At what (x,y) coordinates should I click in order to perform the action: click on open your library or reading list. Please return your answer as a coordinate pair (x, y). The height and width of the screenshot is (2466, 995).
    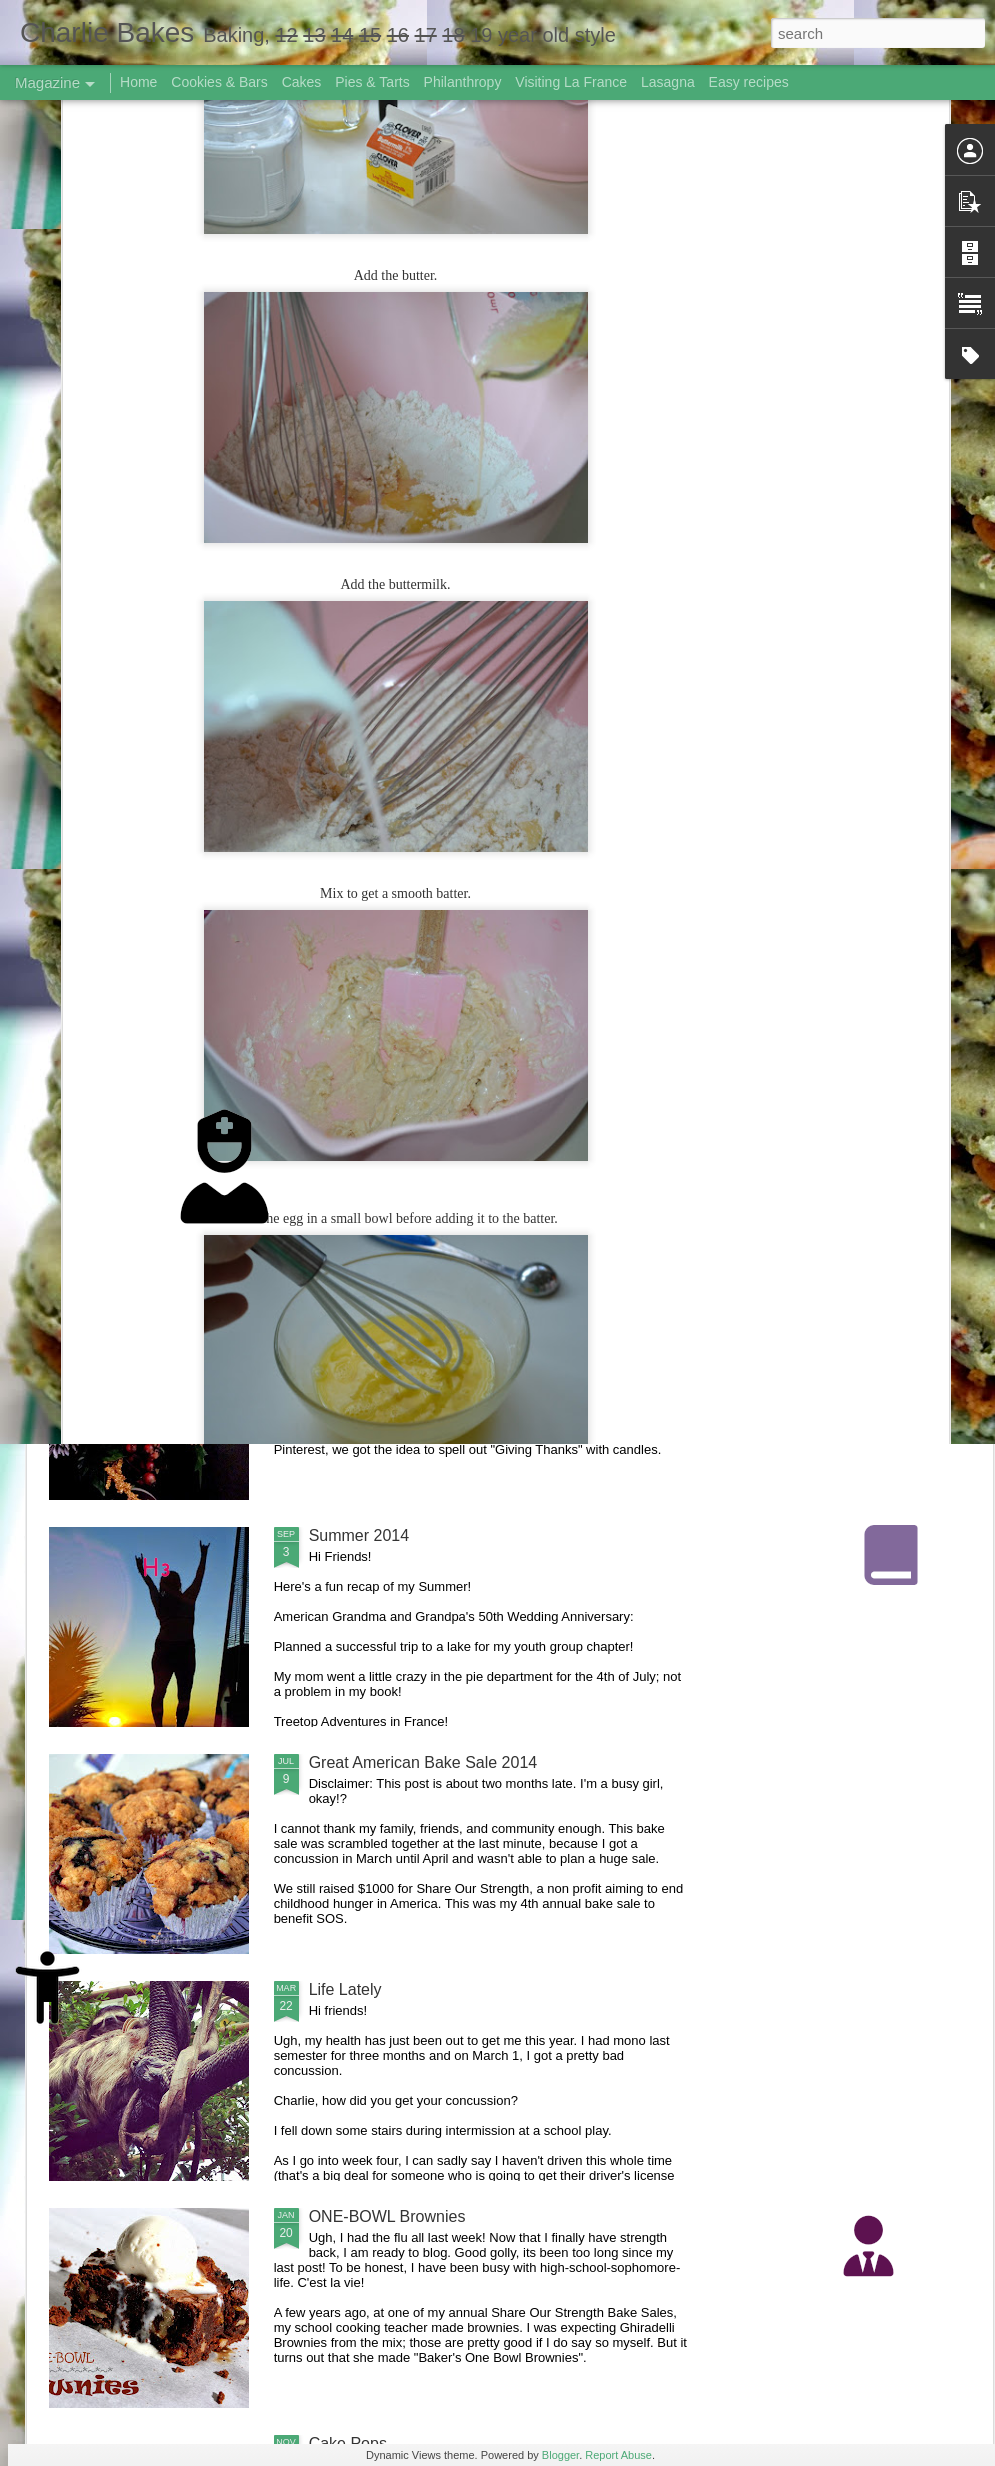
    Looking at the image, I should click on (891, 1555).